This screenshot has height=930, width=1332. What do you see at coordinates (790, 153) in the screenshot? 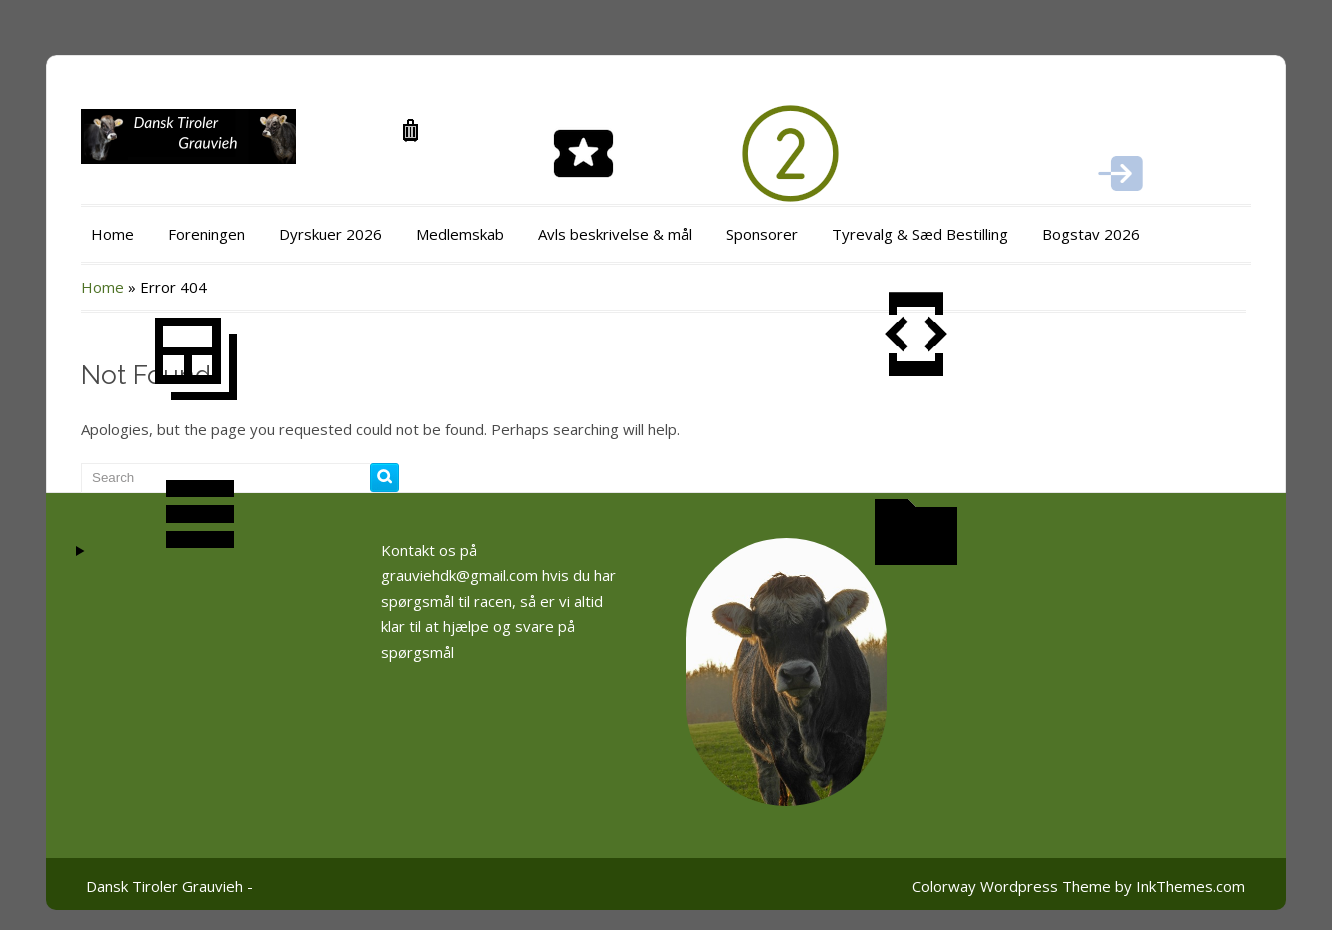
I see `indicates step two in a multi-step process` at bounding box center [790, 153].